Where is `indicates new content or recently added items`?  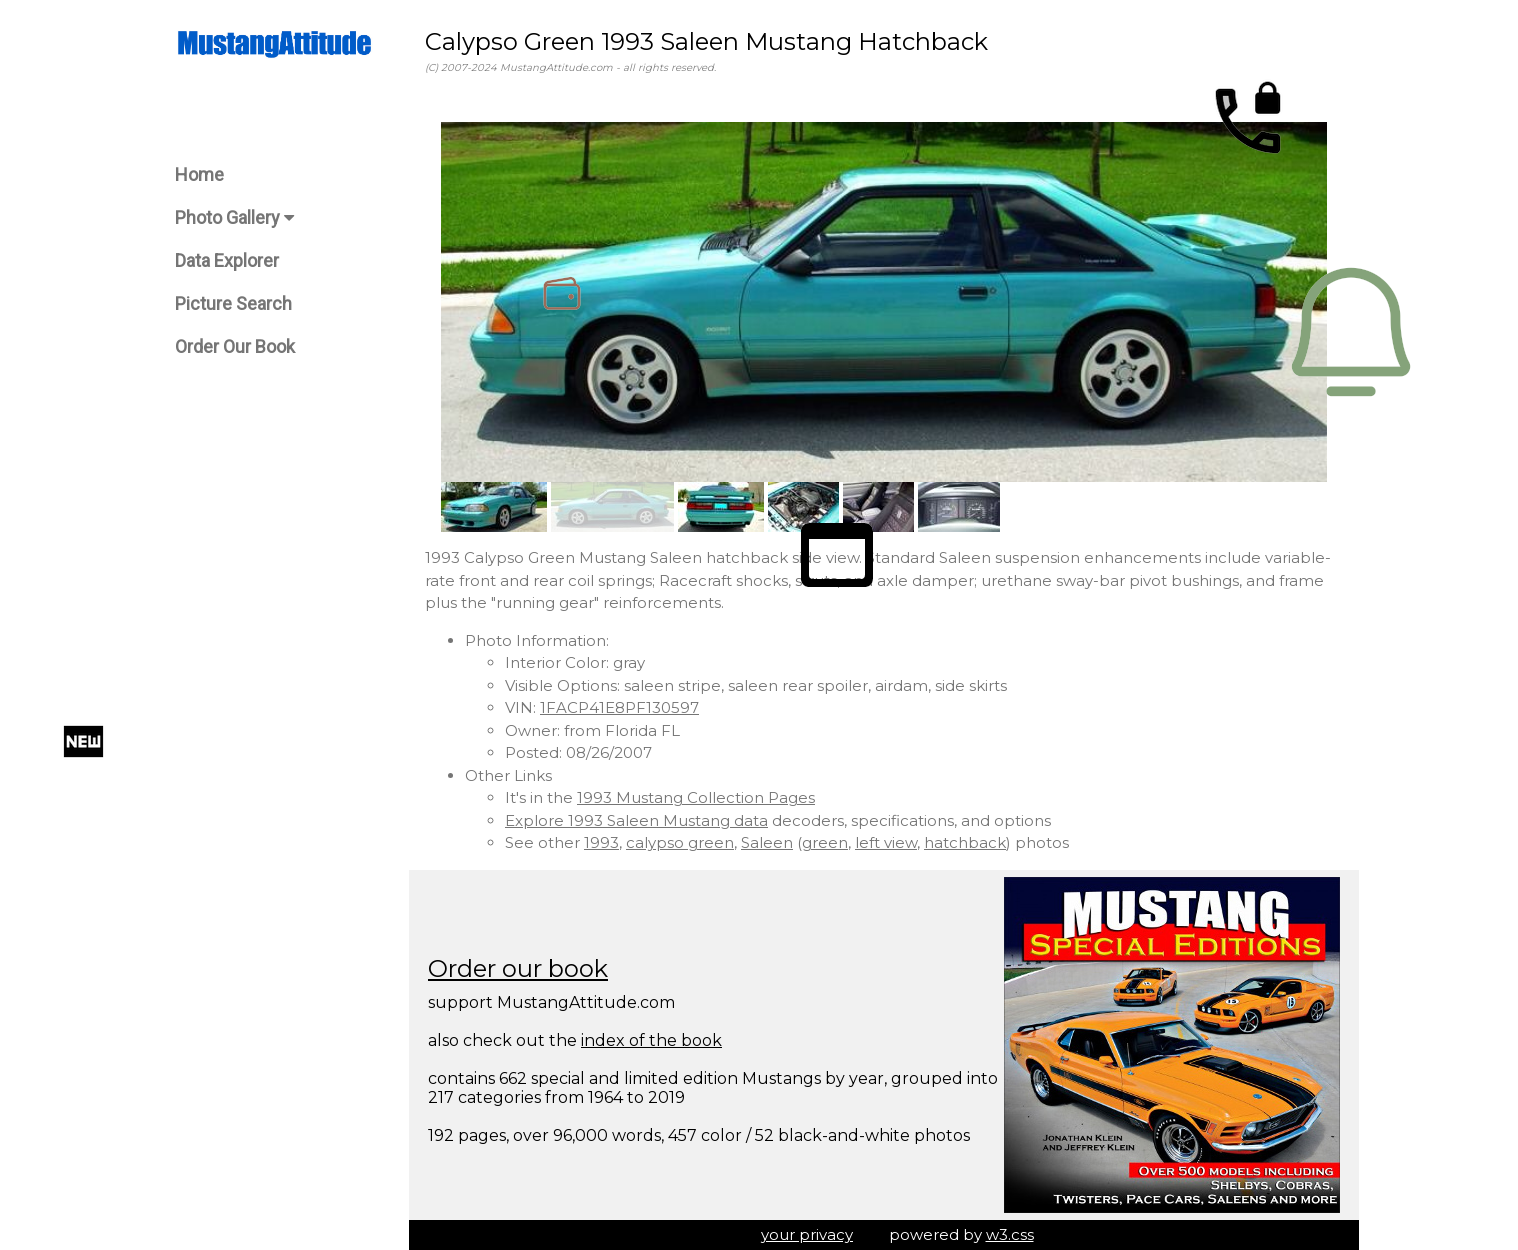
indicates new content or recently added items is located at coordinates (83, 741).